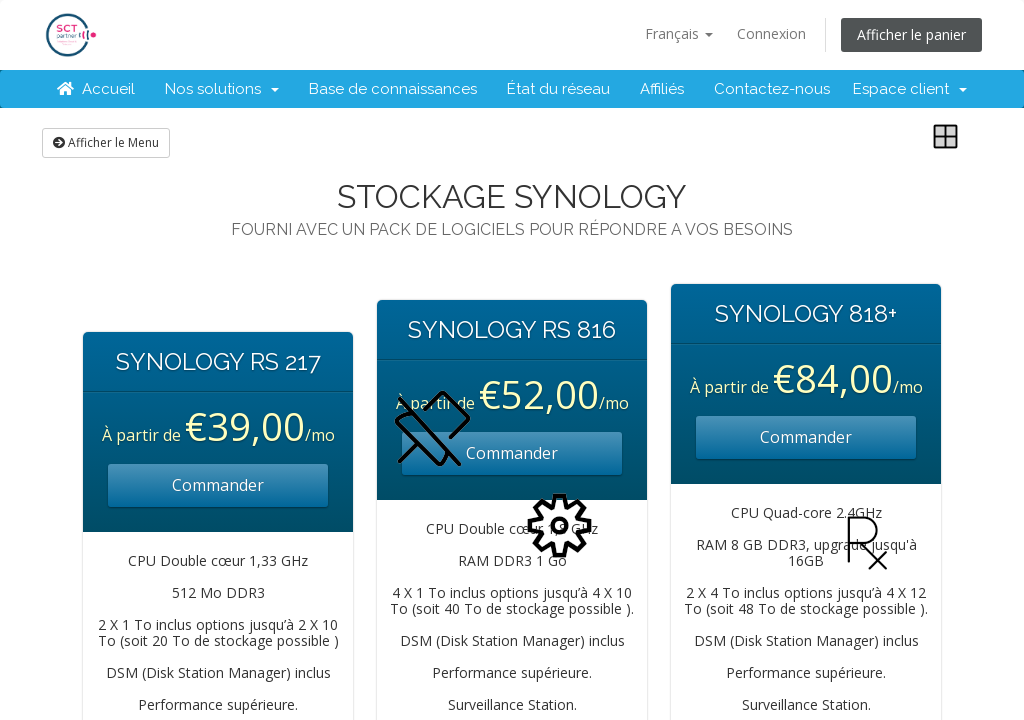 The height and width of the screenshot is (720, 1024). I want to click on access settings or preferences, so click(559, 525).